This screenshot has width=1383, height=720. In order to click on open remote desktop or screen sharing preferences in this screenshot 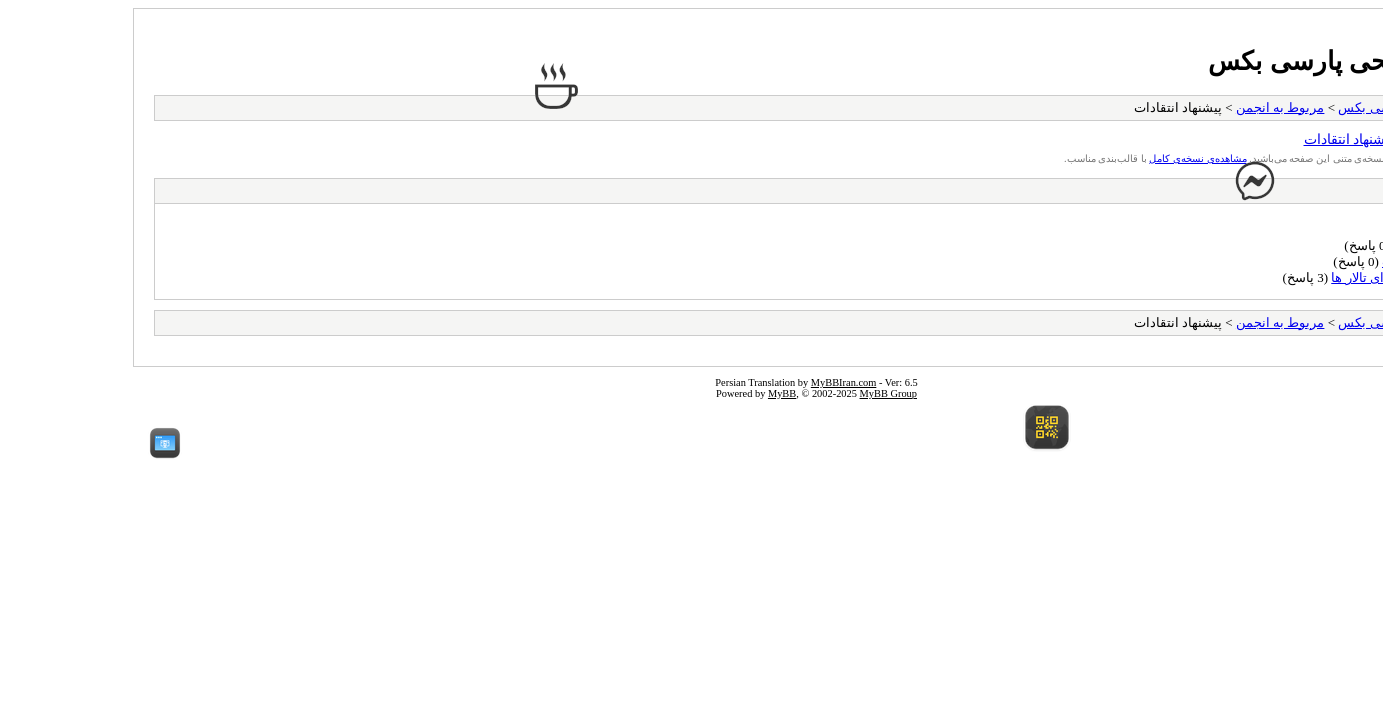, I will do `click(165, 443)`.